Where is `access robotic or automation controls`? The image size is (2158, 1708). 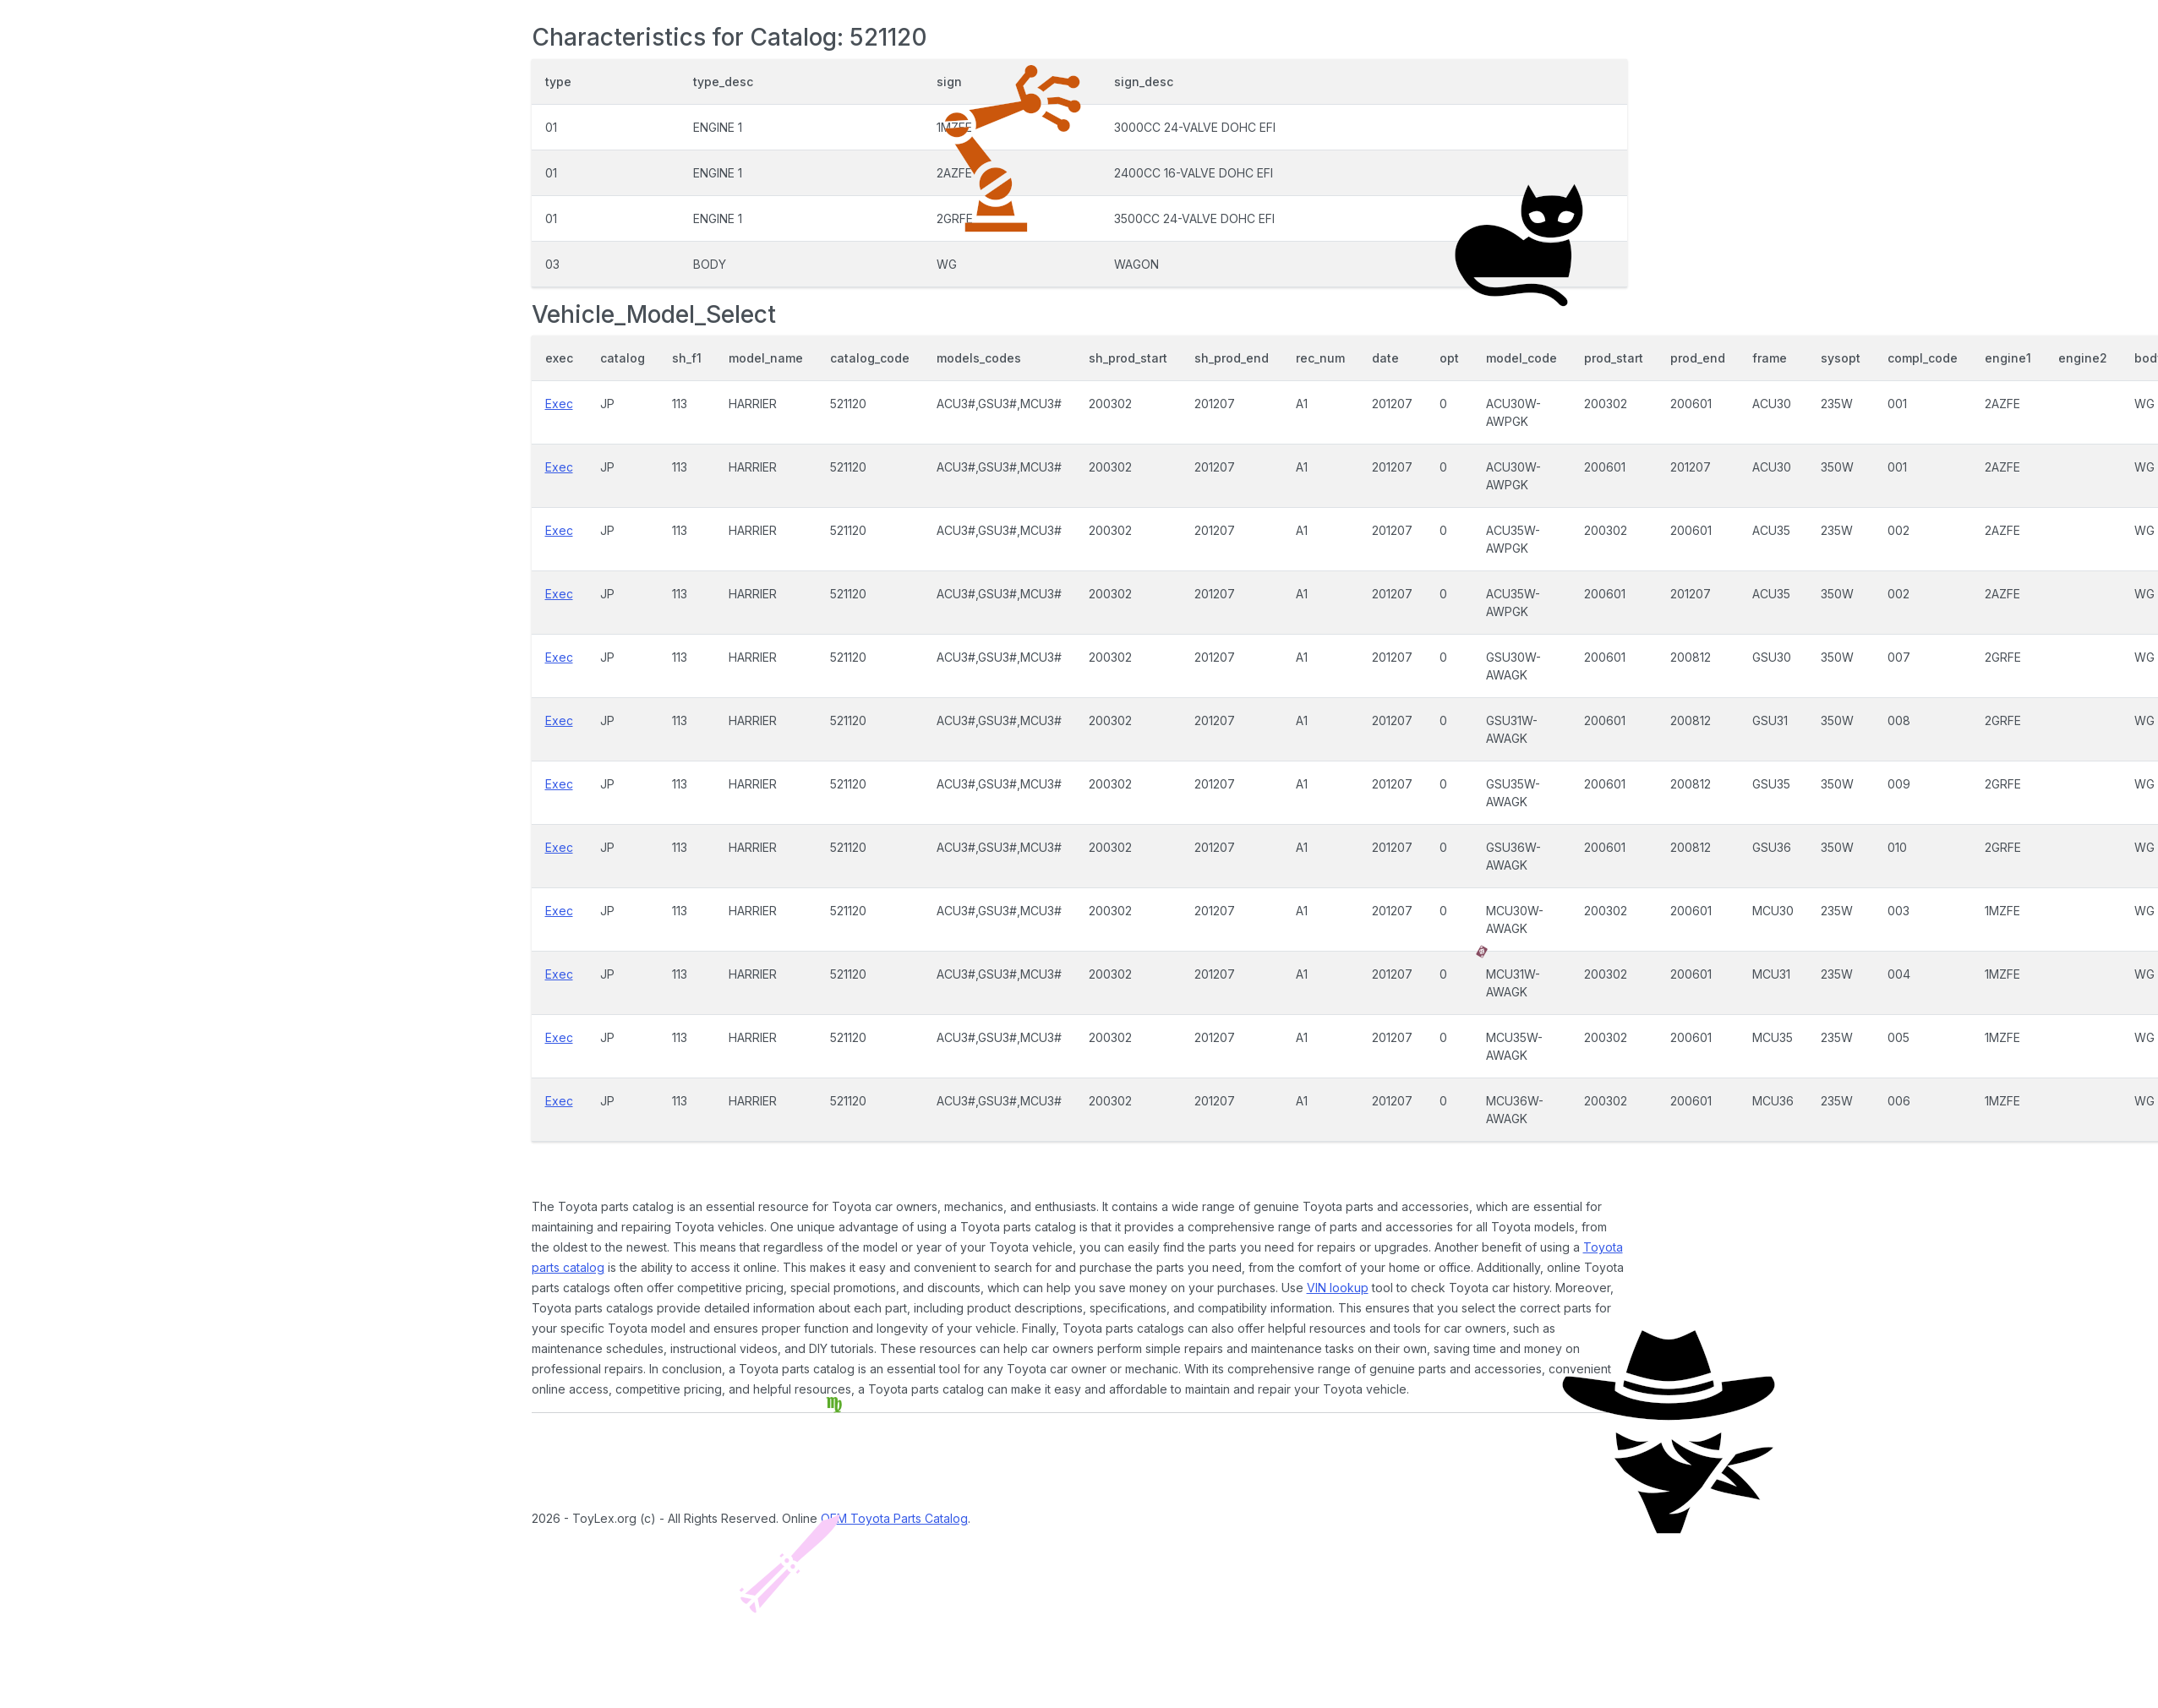 access robotic or automation controls is located at coordinates (1006, 145).